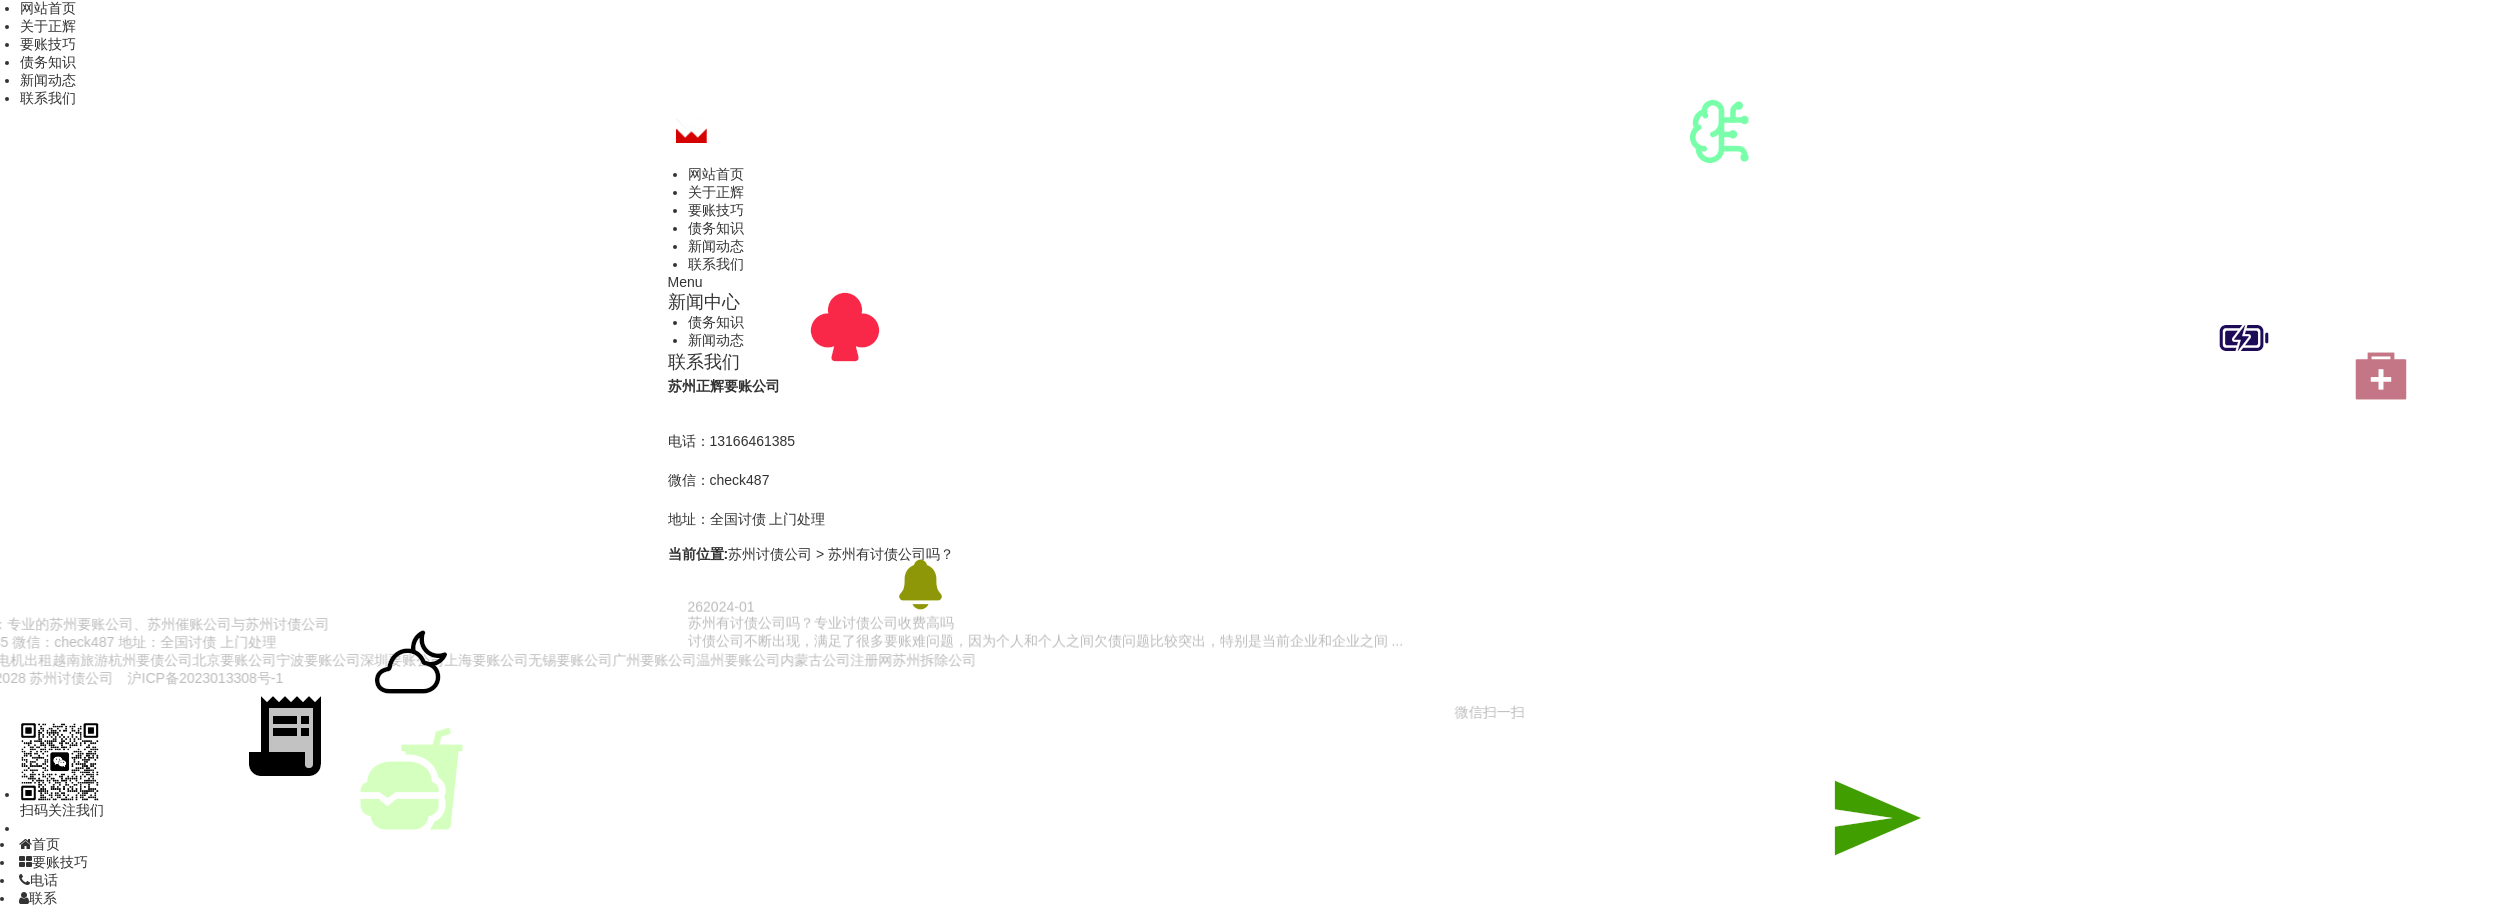  I want to click on indicates cloudy night weather conditions, so click(411, 662).